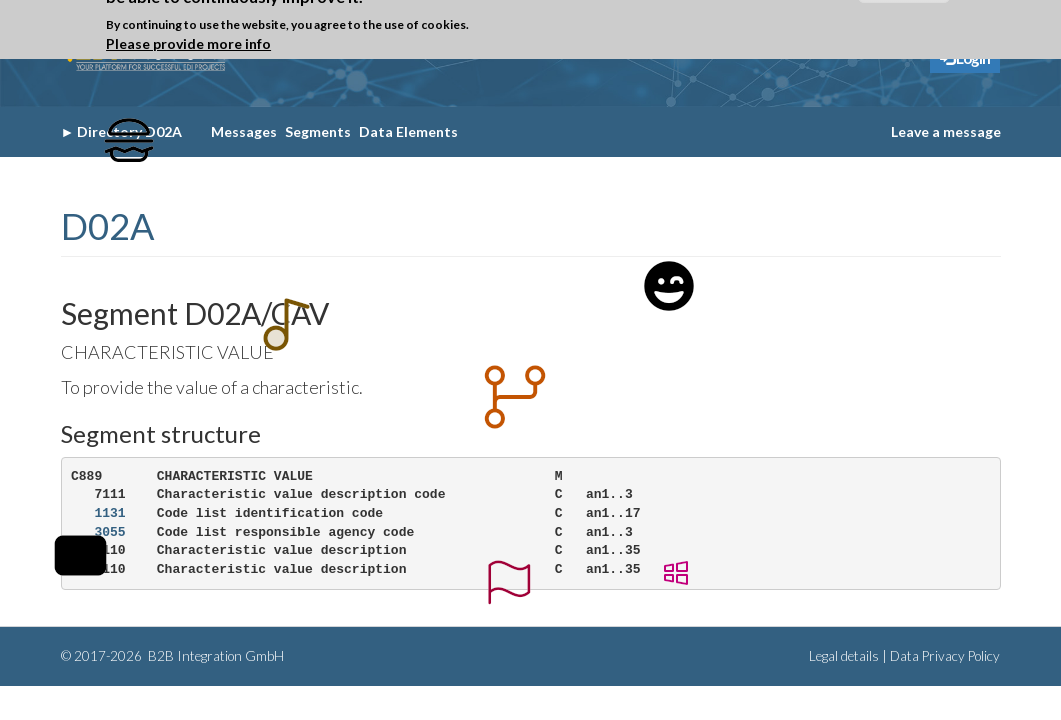 The height and width of the screenshot is (720, 1061). I want to click on view repository branches, so click(511, 397).